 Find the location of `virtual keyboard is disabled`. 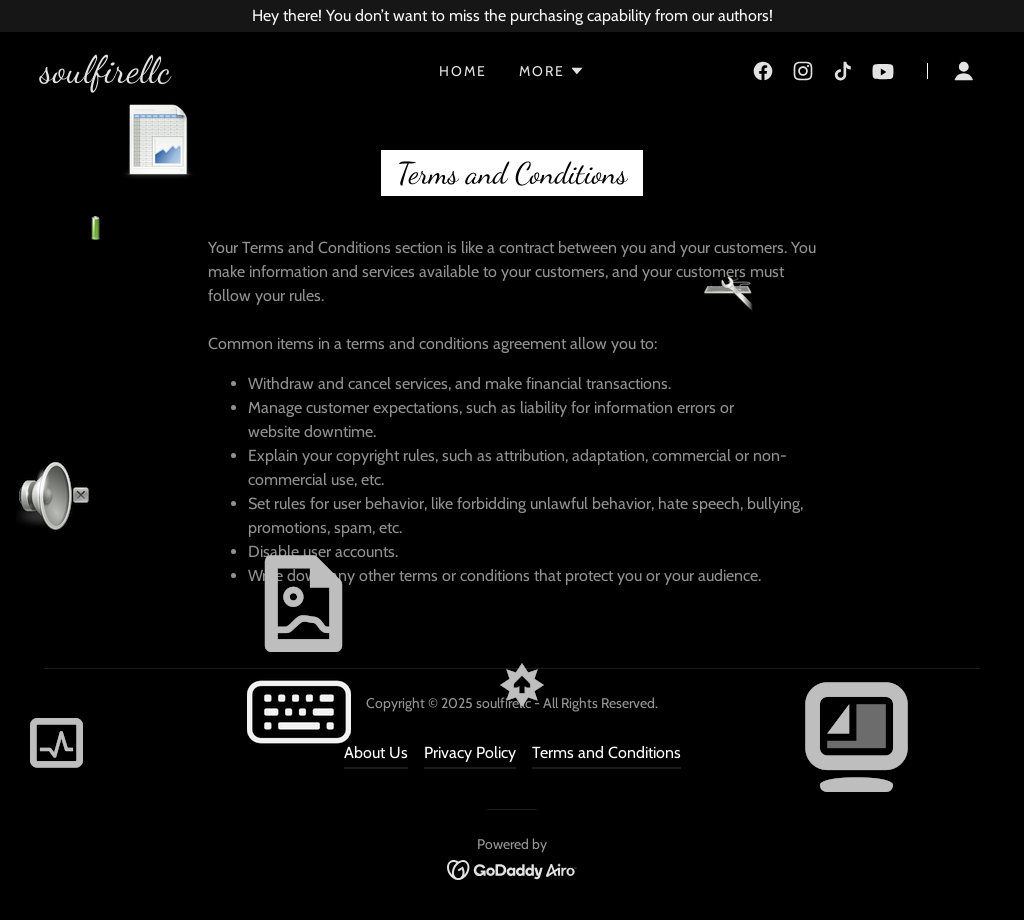

virtual keyboard is disabled is located at coordinates (299, 712).